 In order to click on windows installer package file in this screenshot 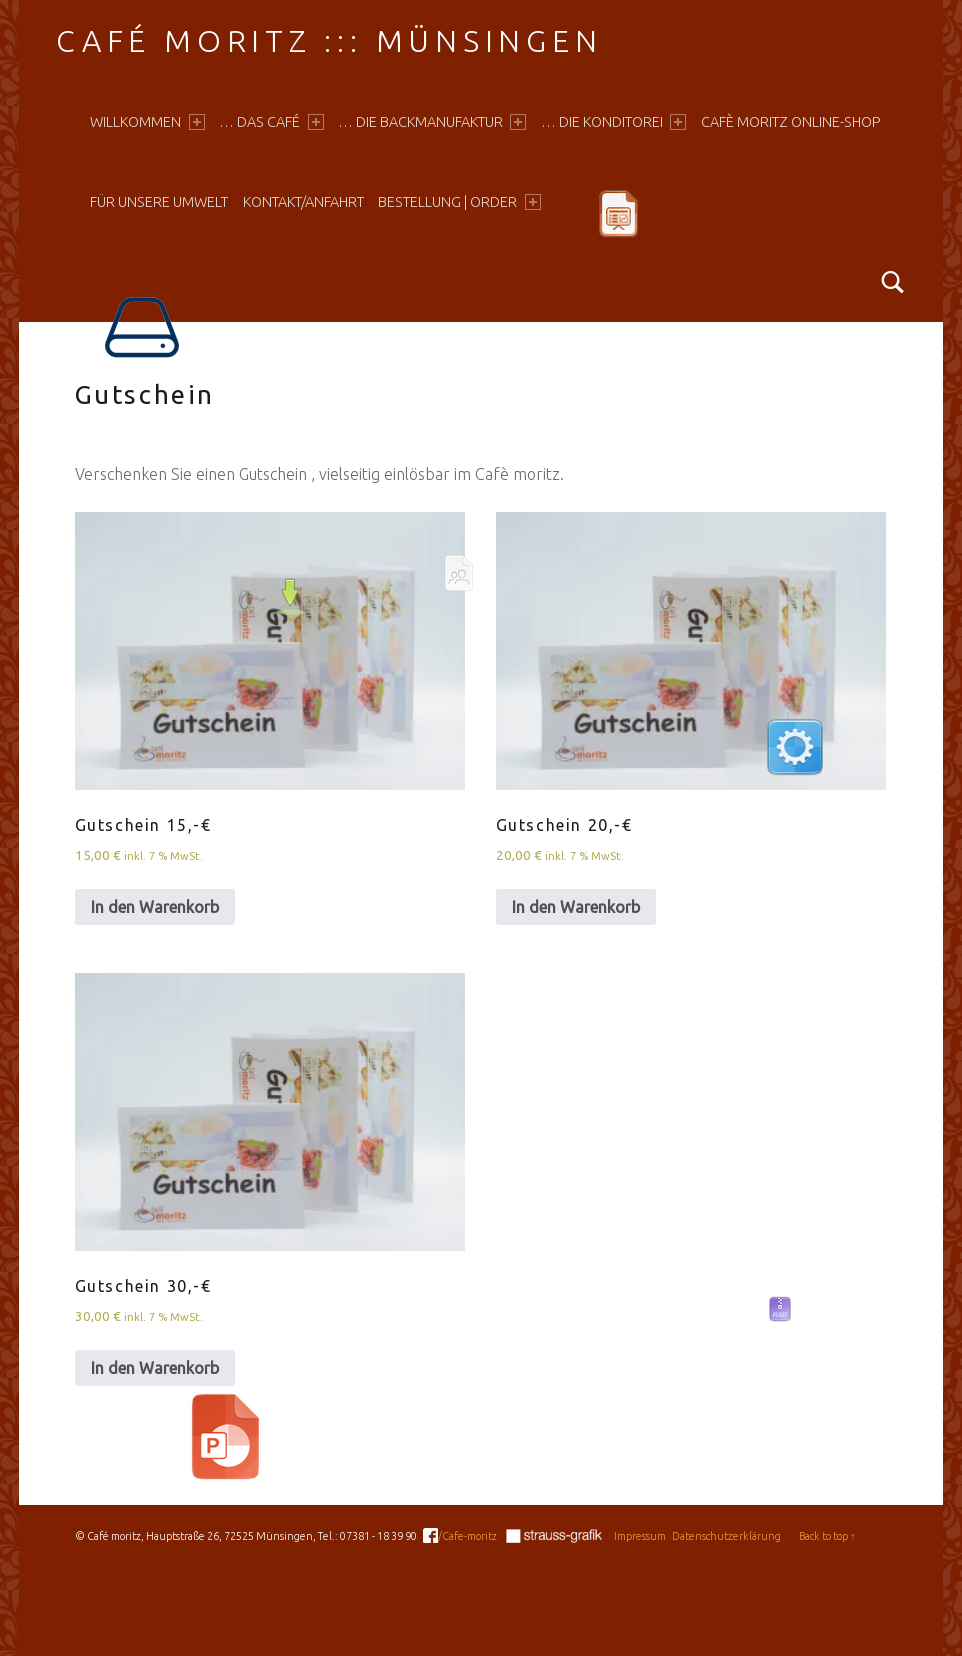, I will do `click(795, 747)`.